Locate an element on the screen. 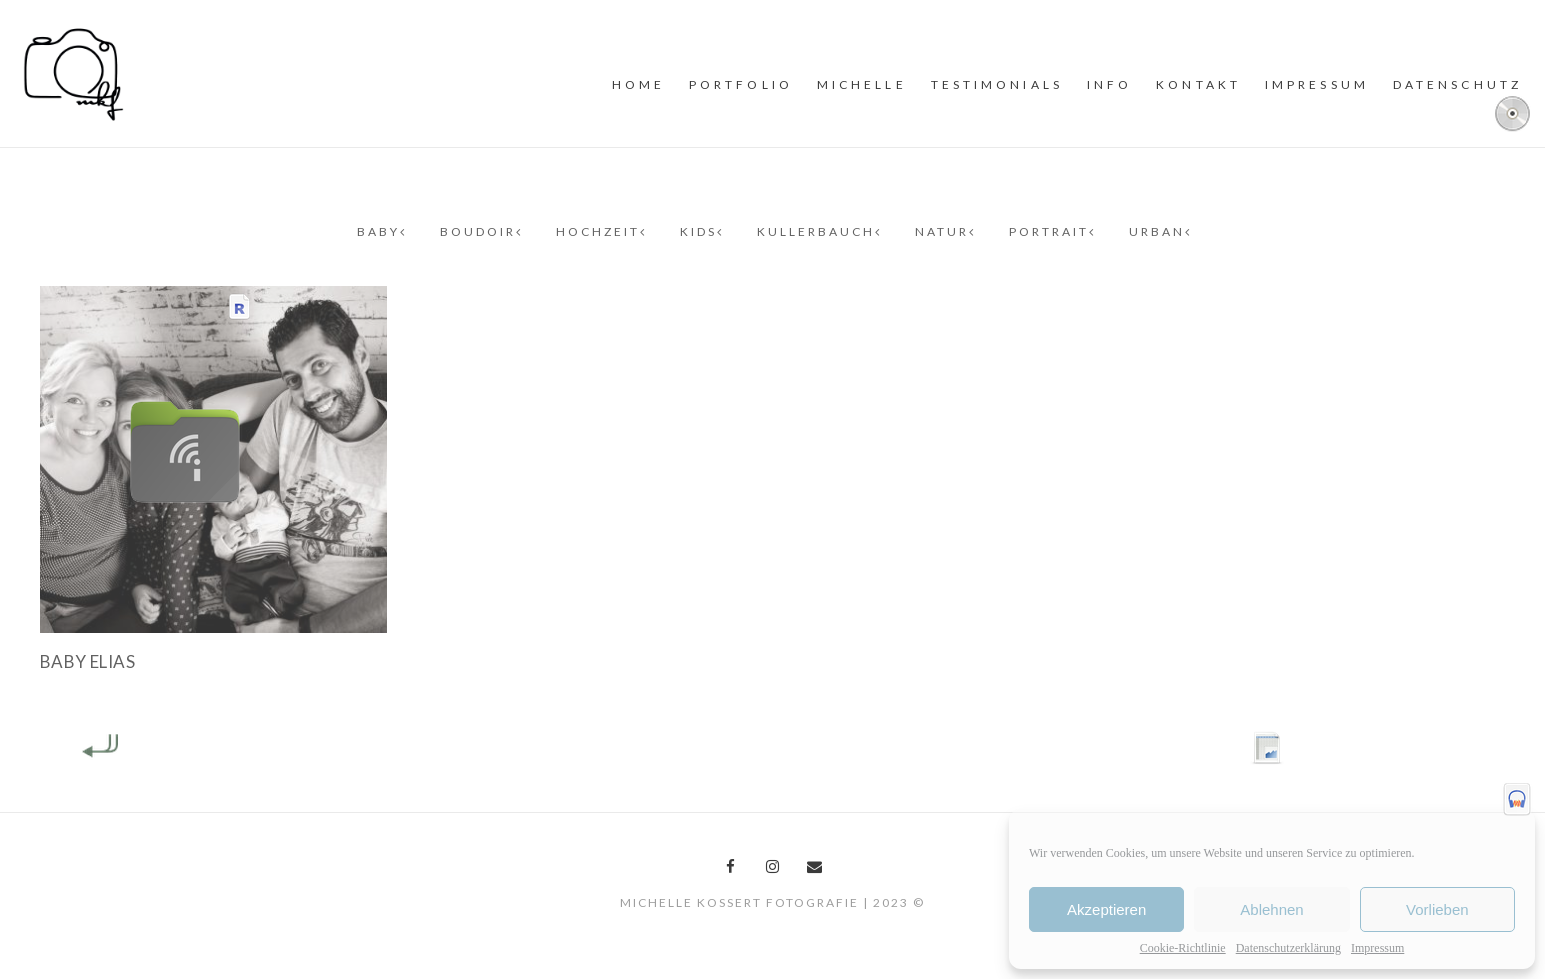 This screenshot has height=979, width=1545. open a spreadsheet file is located at coordinates (1267, 747).